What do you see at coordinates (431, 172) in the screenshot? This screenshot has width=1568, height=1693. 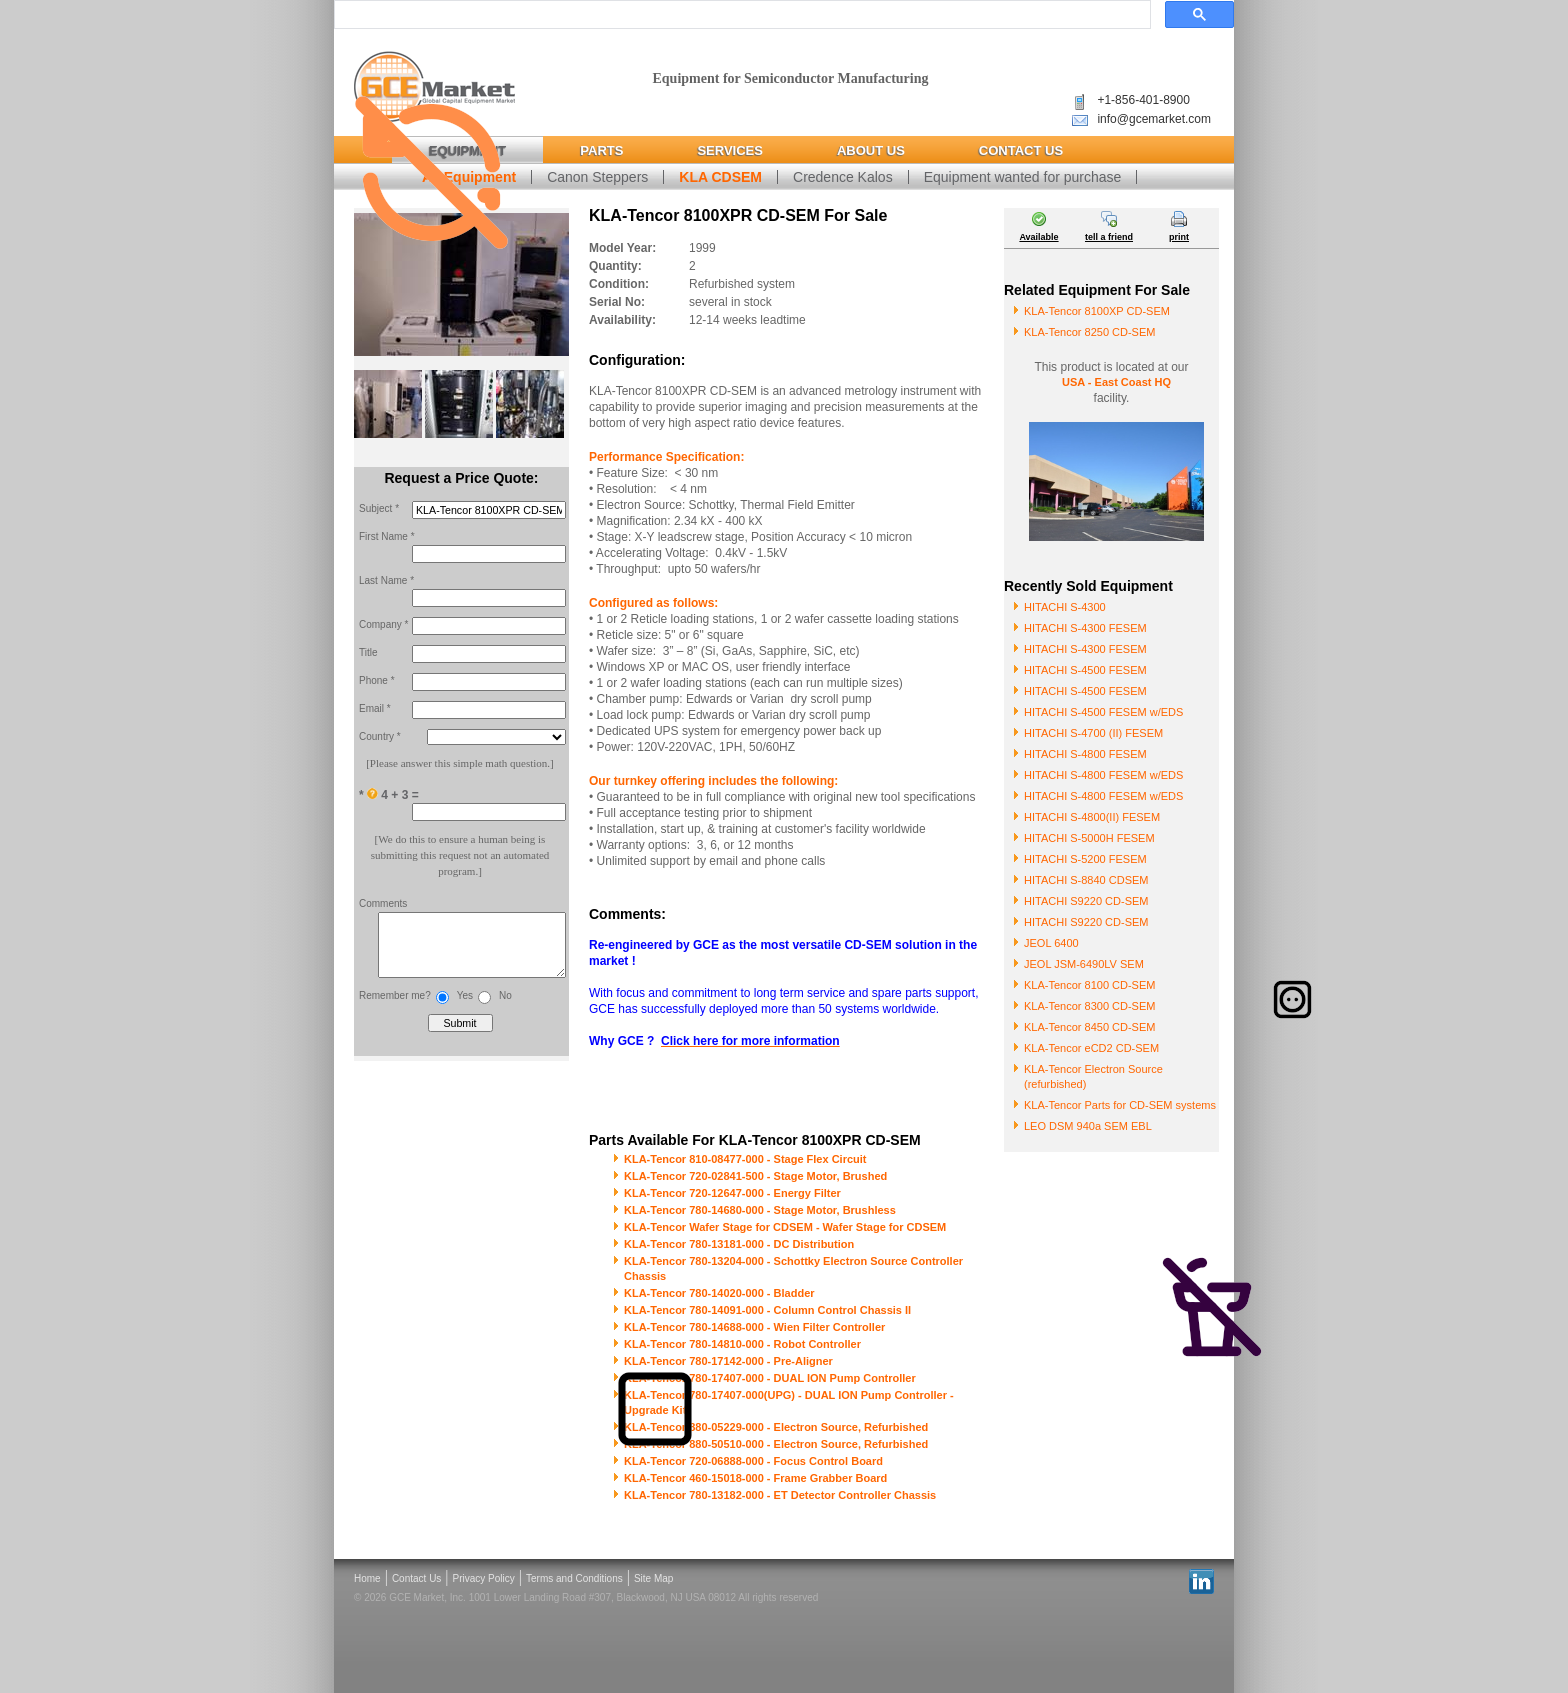 I see `refresh or sync is disabled` at bounding box center [431, 172].